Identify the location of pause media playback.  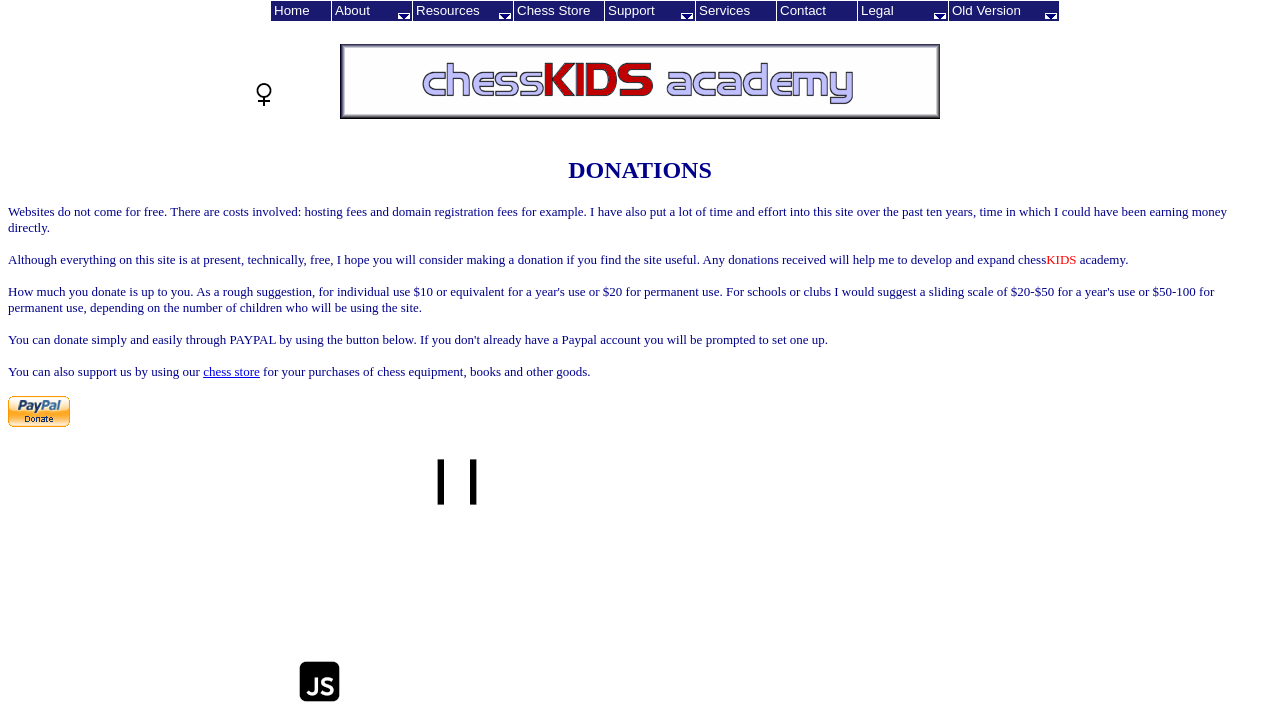
(457, 482).